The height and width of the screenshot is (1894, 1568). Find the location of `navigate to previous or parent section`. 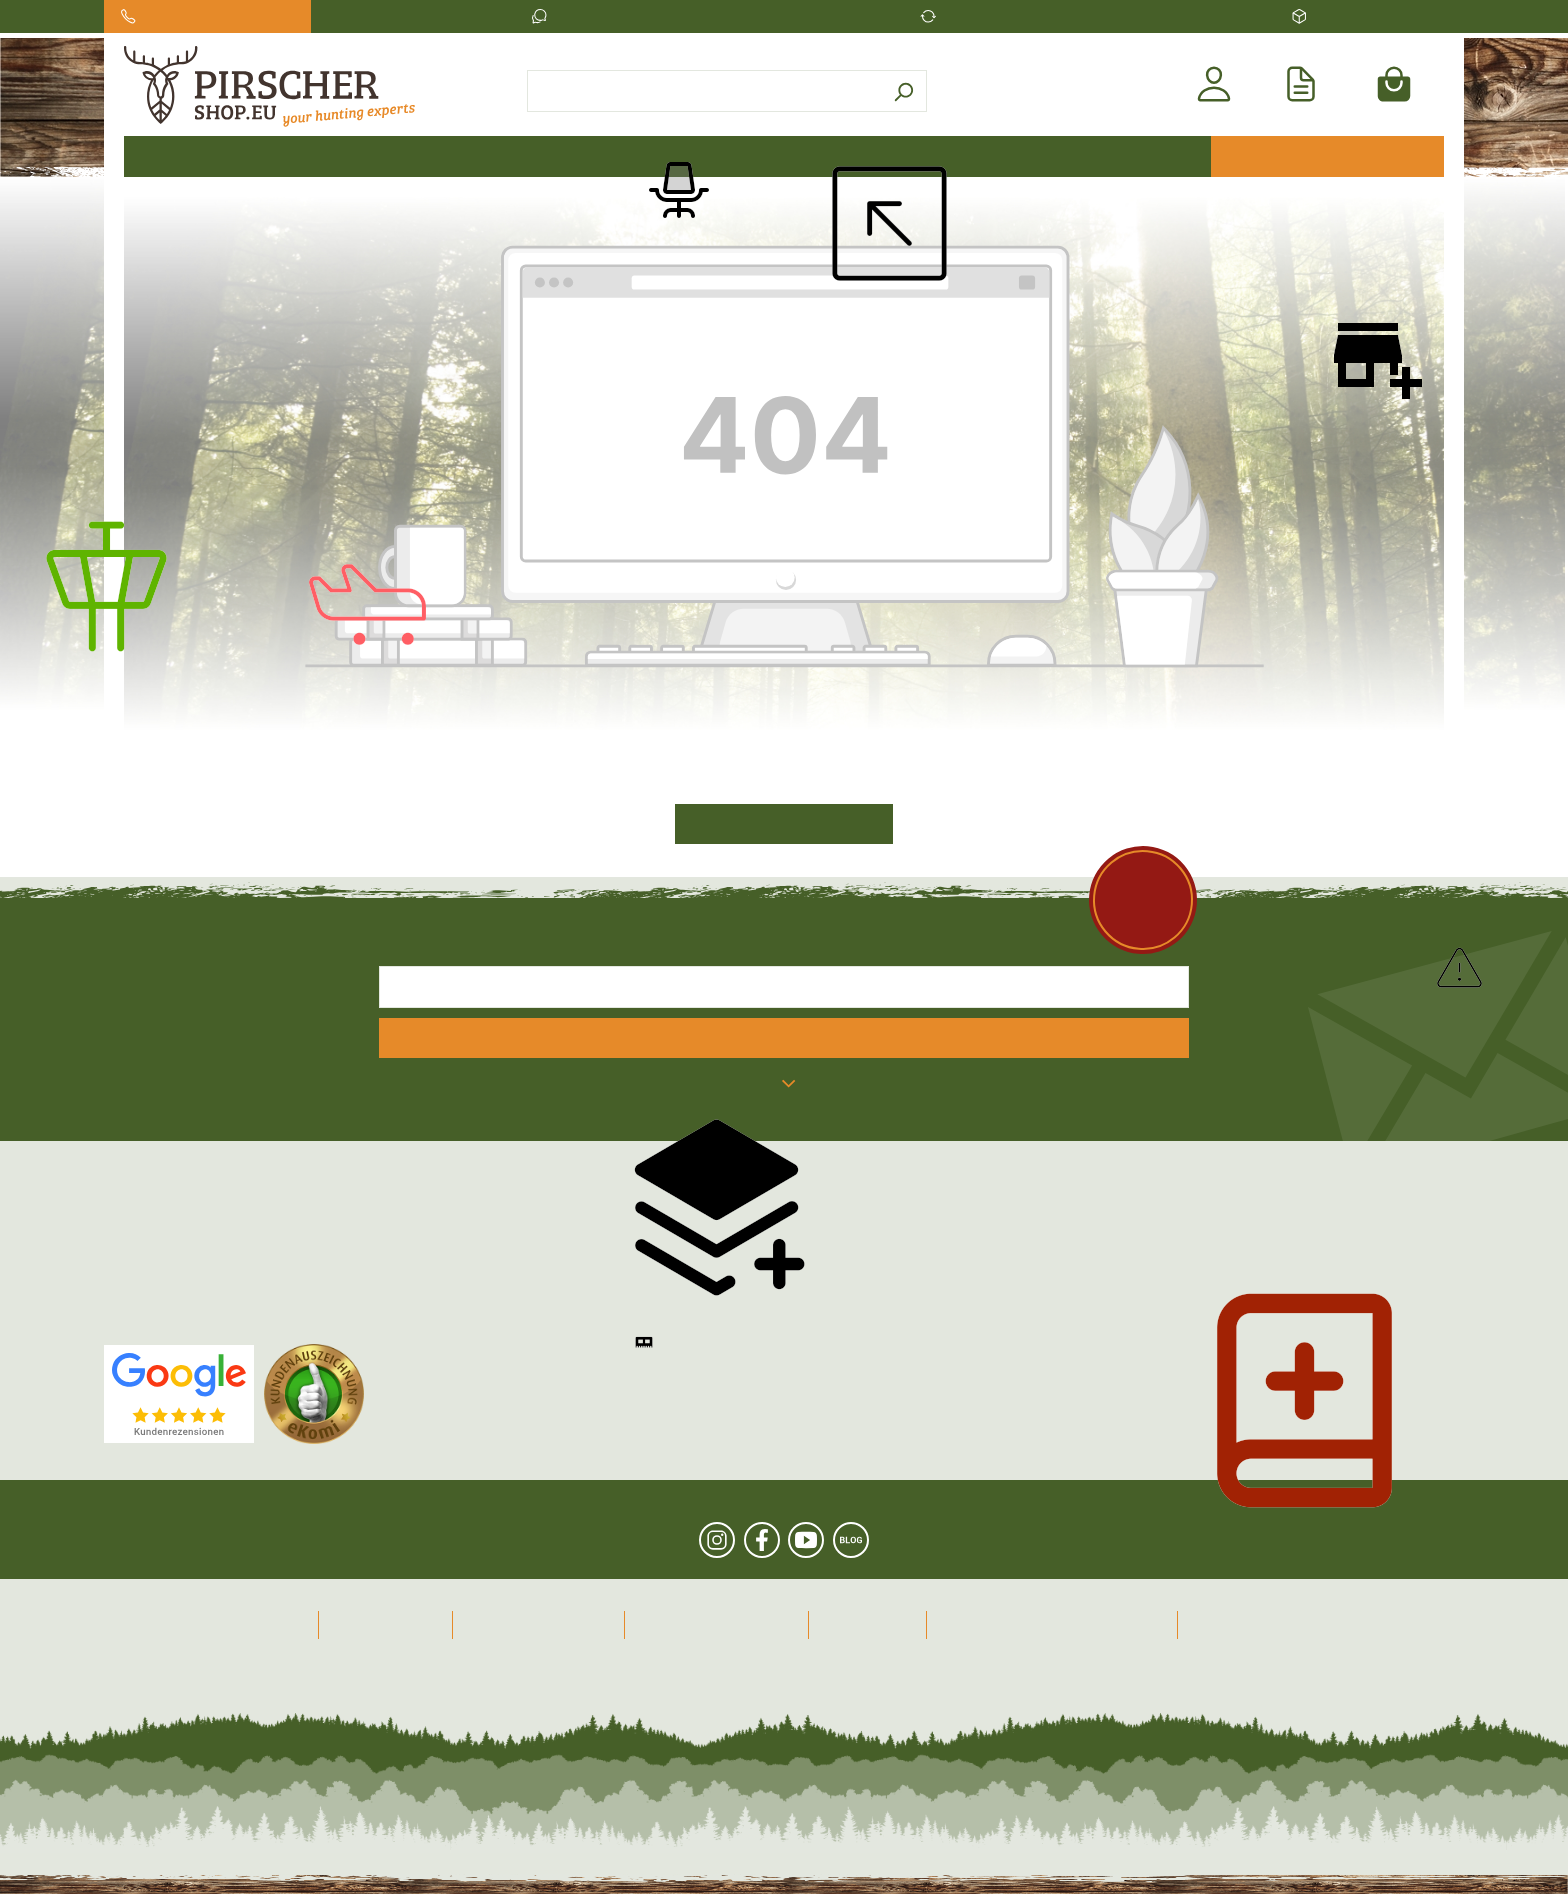

navigate to previous or parent section is located at coordinates (889, 223).